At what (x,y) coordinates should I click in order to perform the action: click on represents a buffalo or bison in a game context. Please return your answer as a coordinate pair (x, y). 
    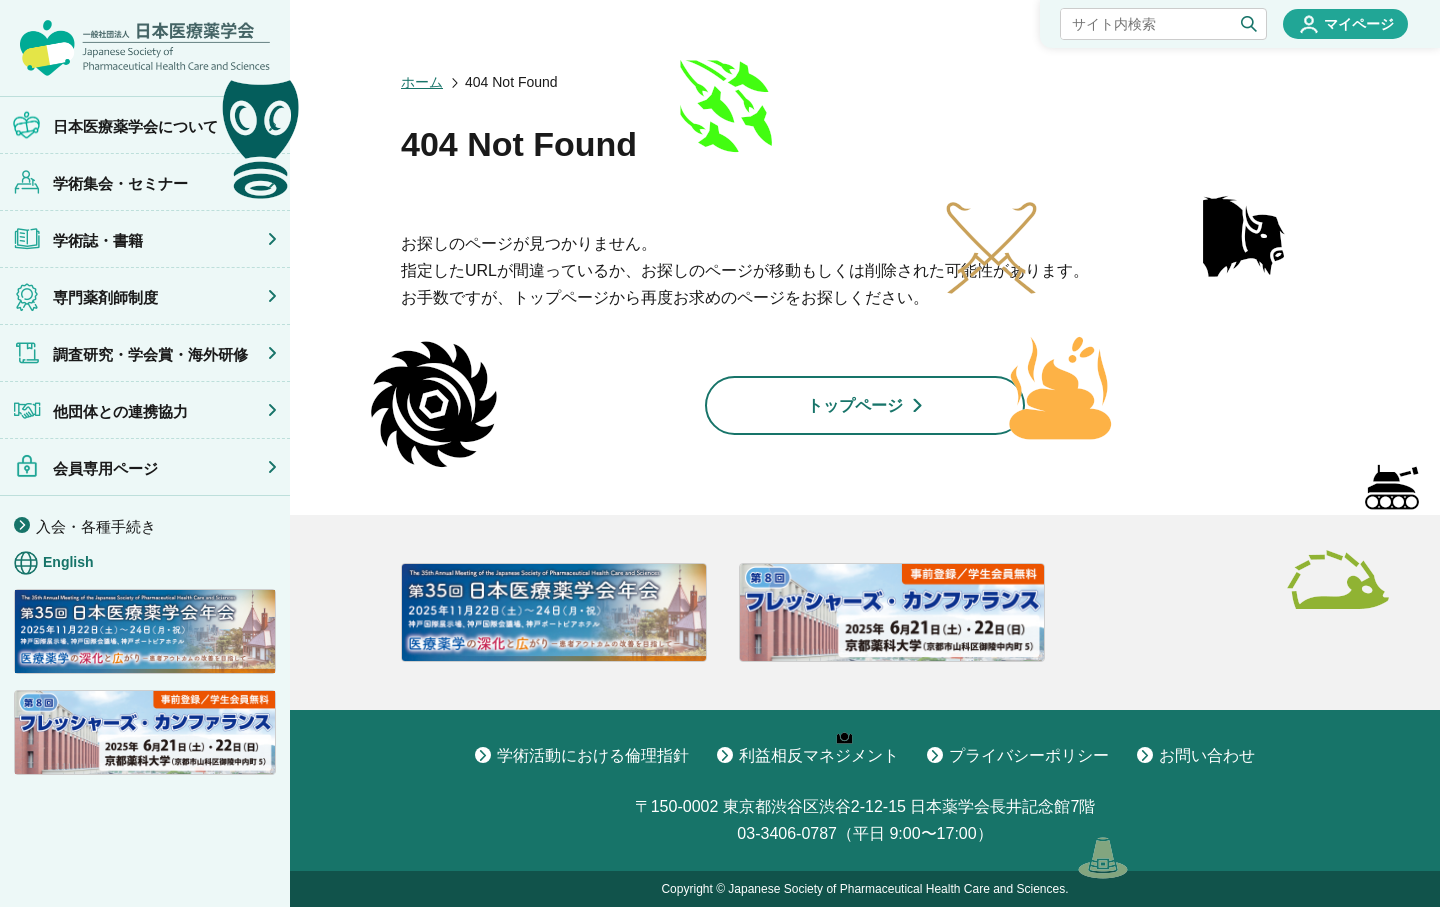
    Looking at the image, I should click on (1243, 236).